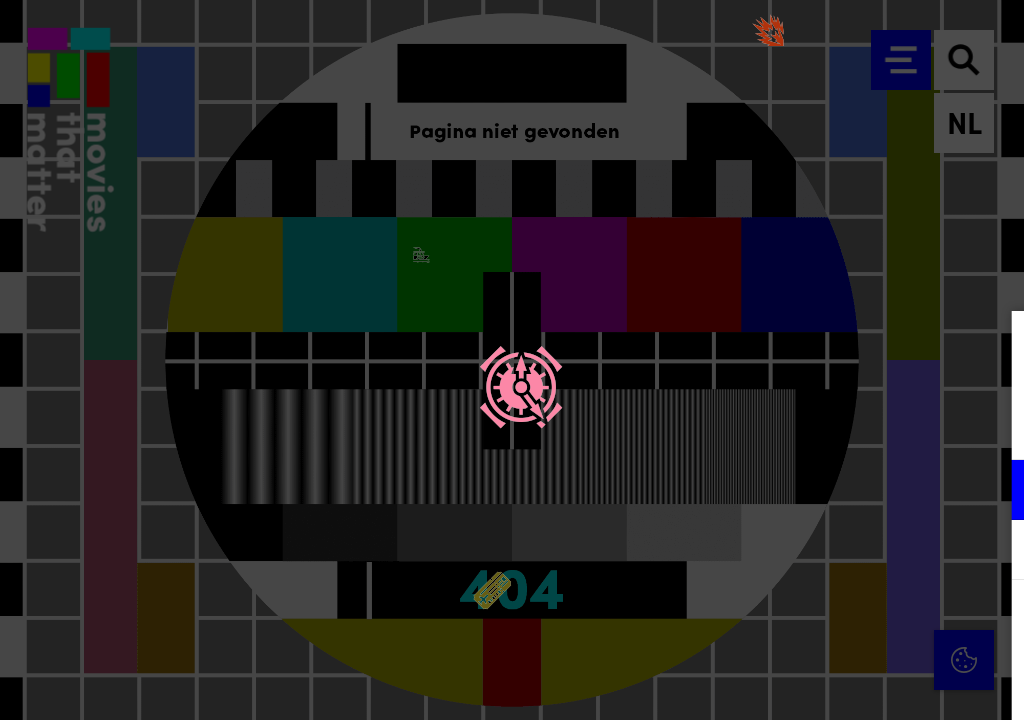  I want to click on access automation or scheduled task settings, so click(521, 387).